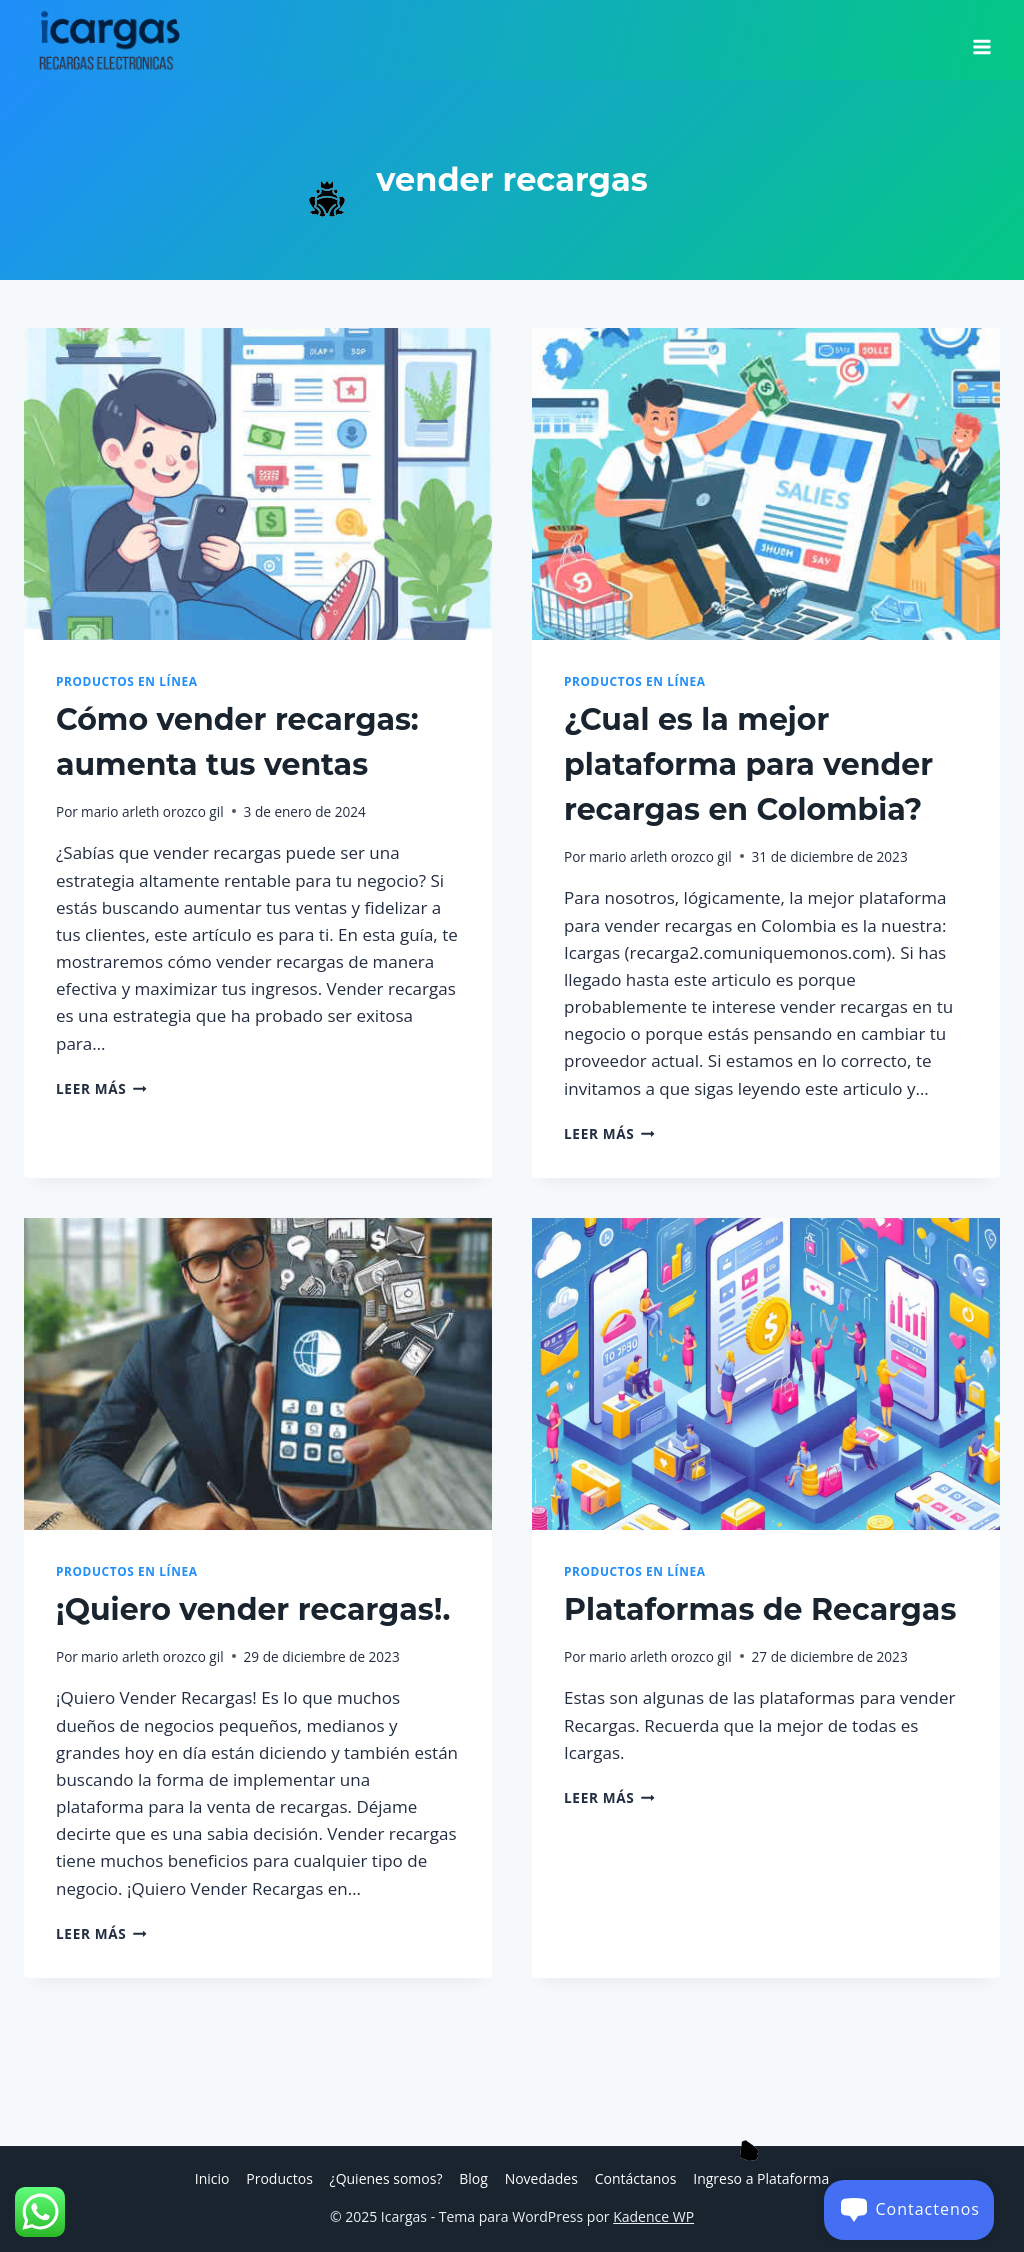 This screenshot has width=1024, height=2252. I want to click on select the frog prince character, so click(327, 199).